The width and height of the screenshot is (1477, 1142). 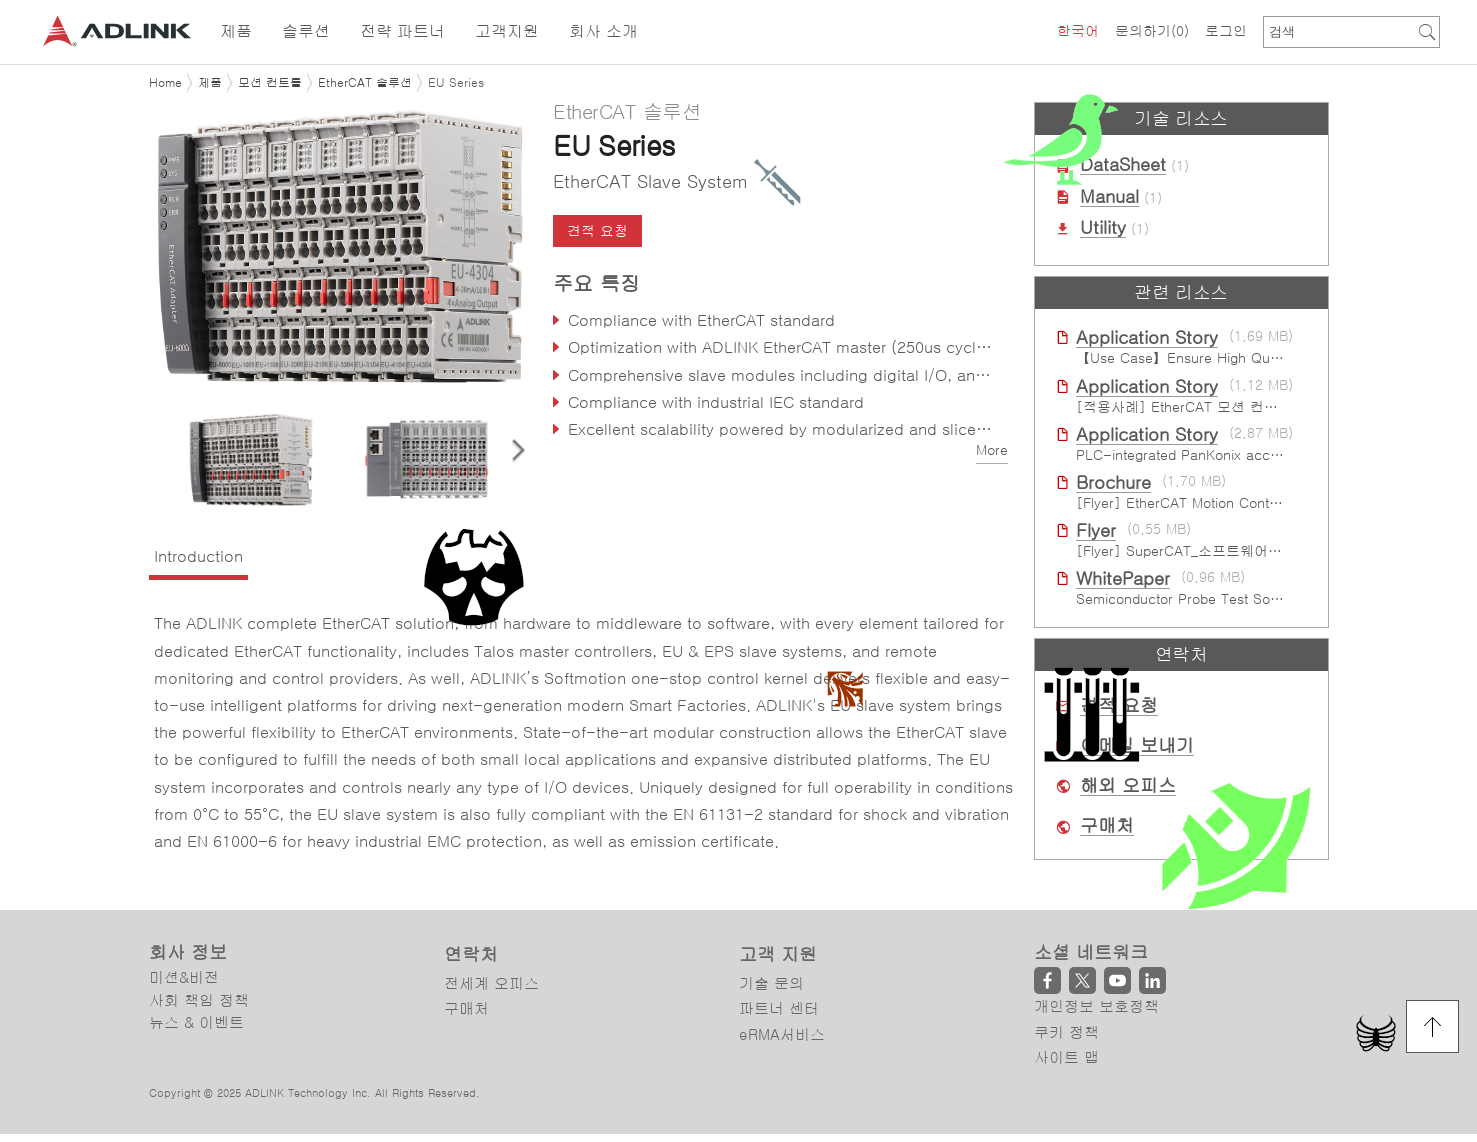 I want to click on access laboratory or experiment features, so click(x=1092, y=714).